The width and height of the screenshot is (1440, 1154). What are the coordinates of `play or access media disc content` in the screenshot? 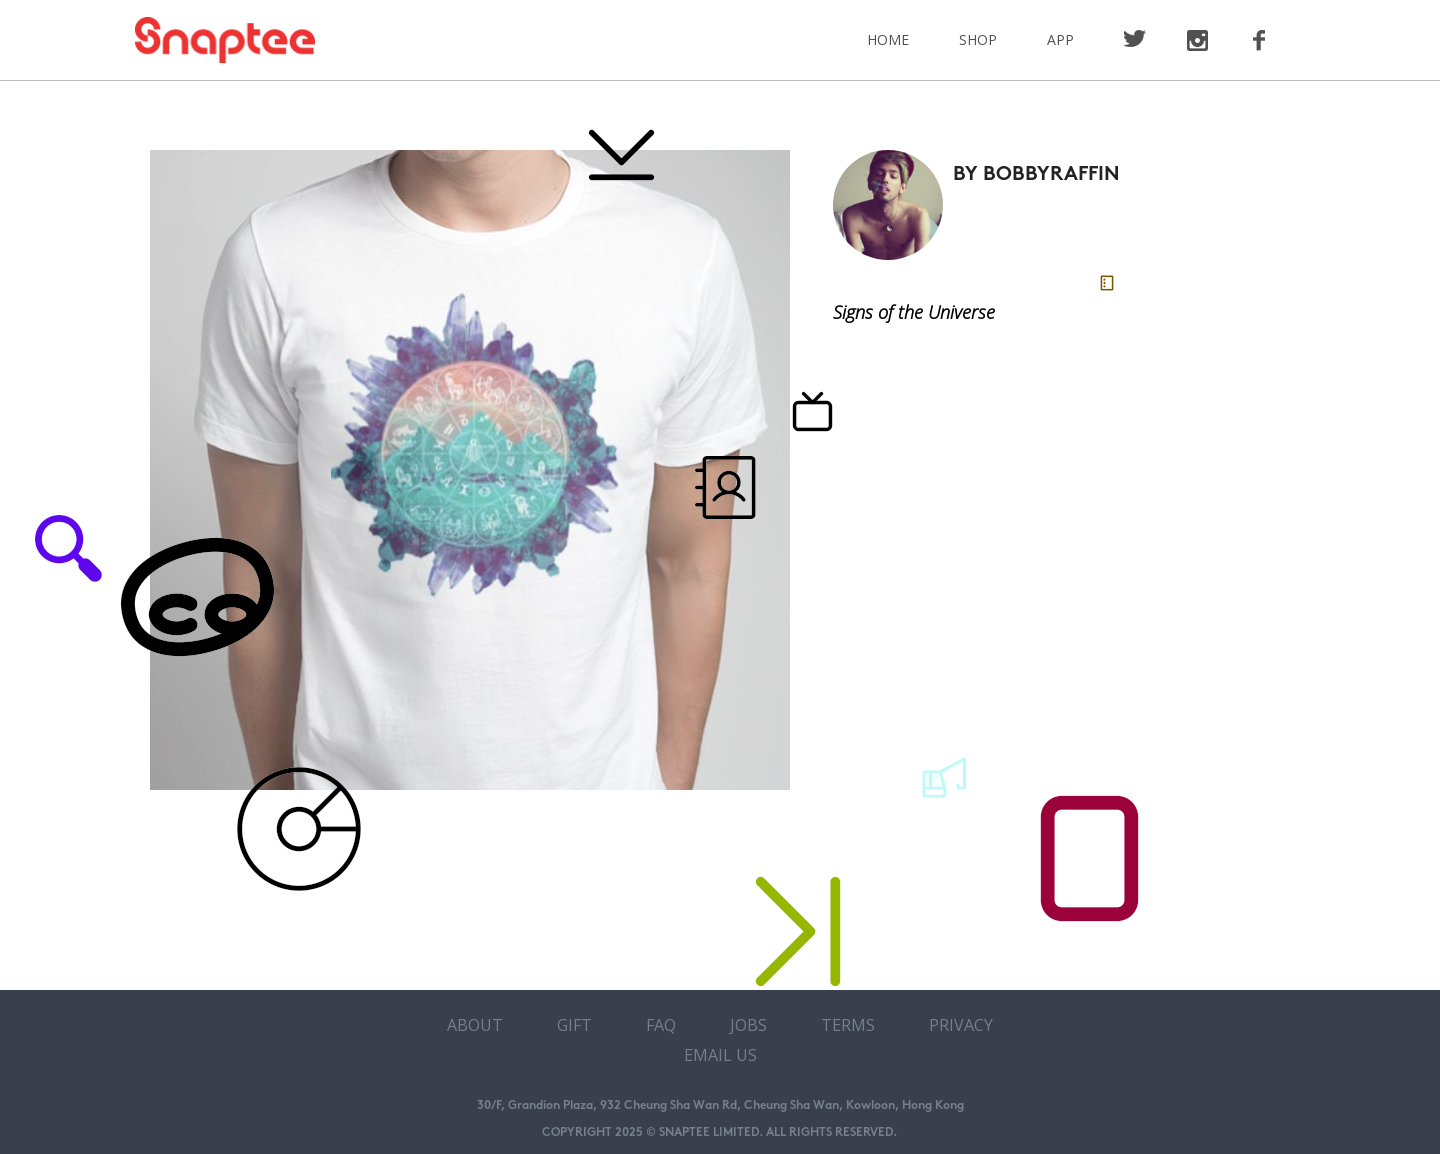 It's located at (299, 829).